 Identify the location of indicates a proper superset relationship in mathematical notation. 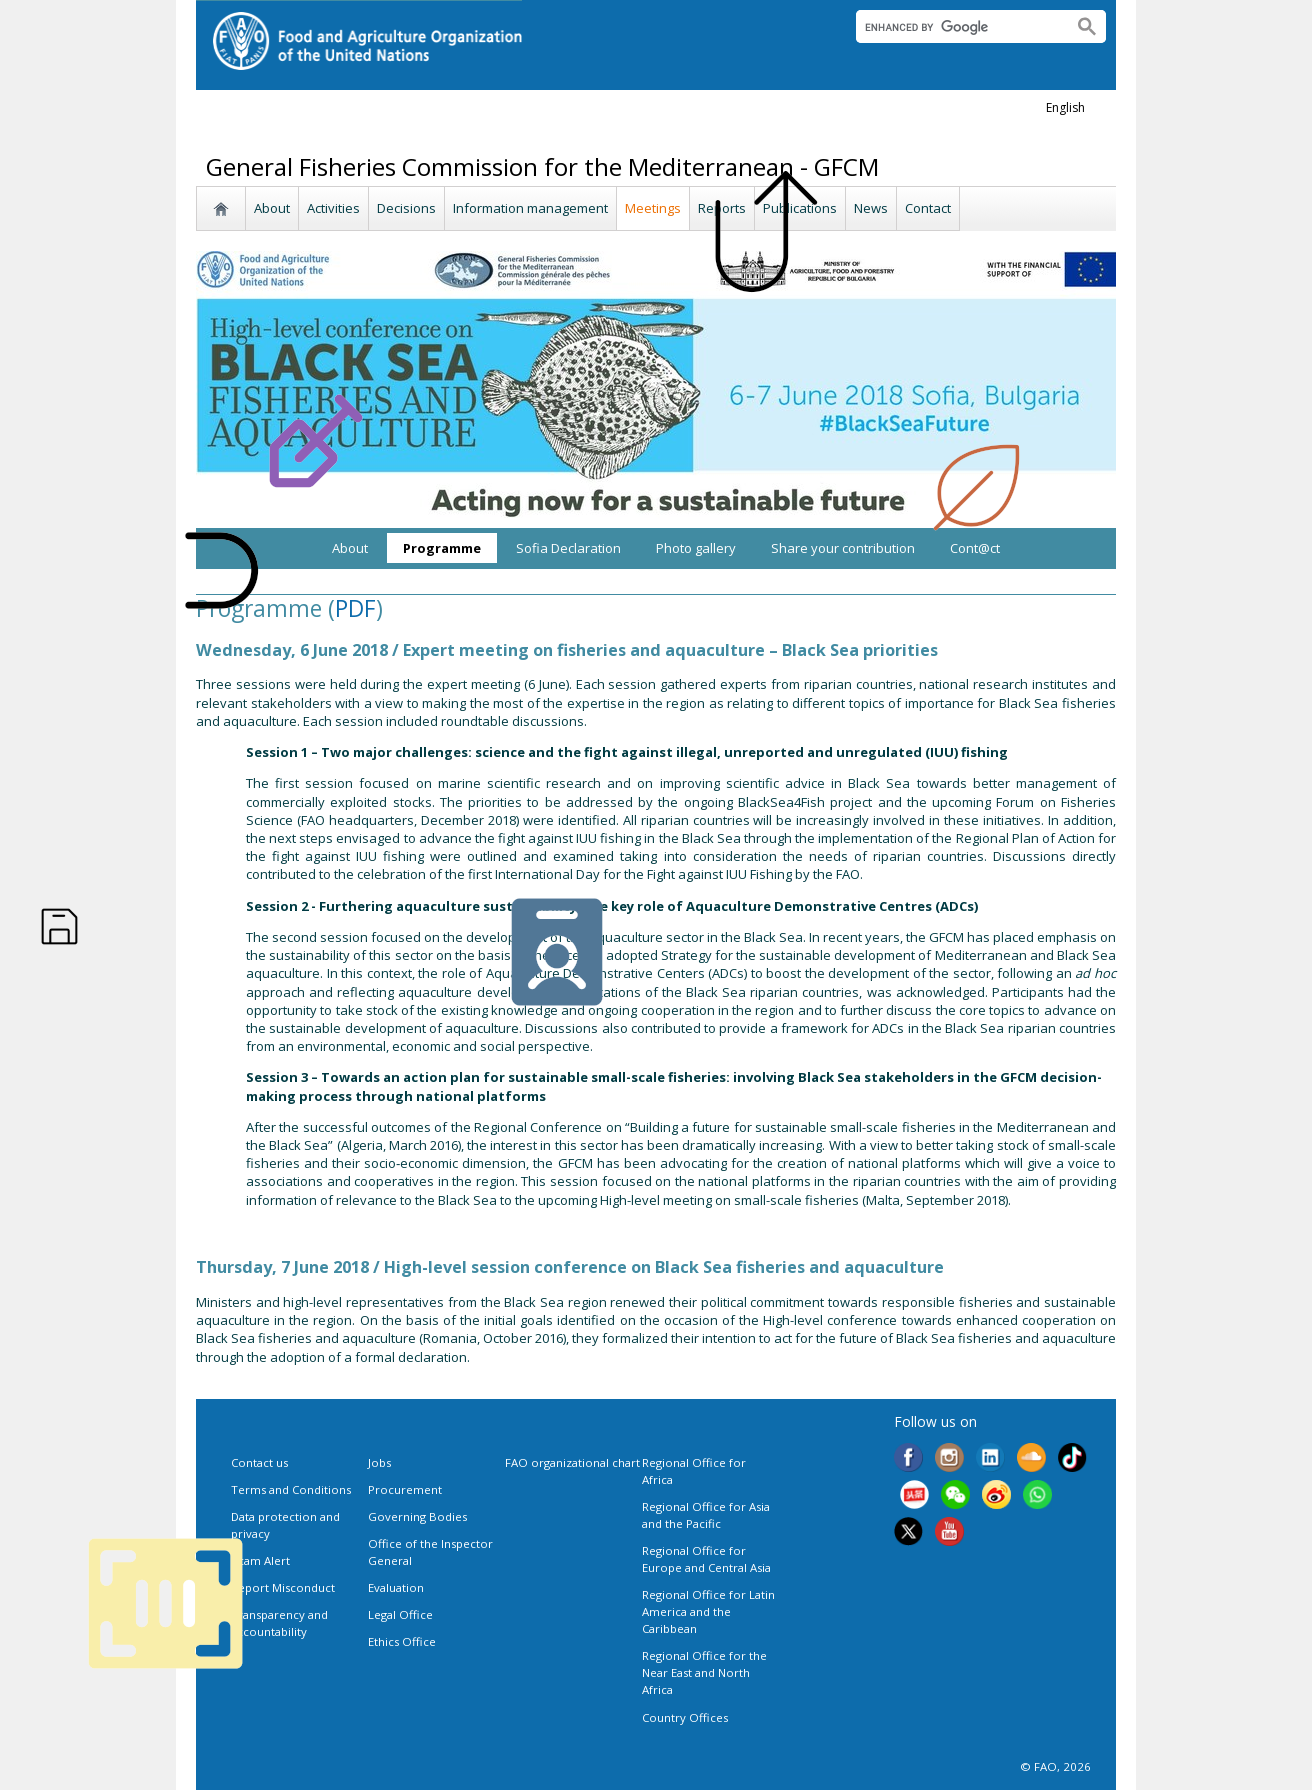
(216, 570).